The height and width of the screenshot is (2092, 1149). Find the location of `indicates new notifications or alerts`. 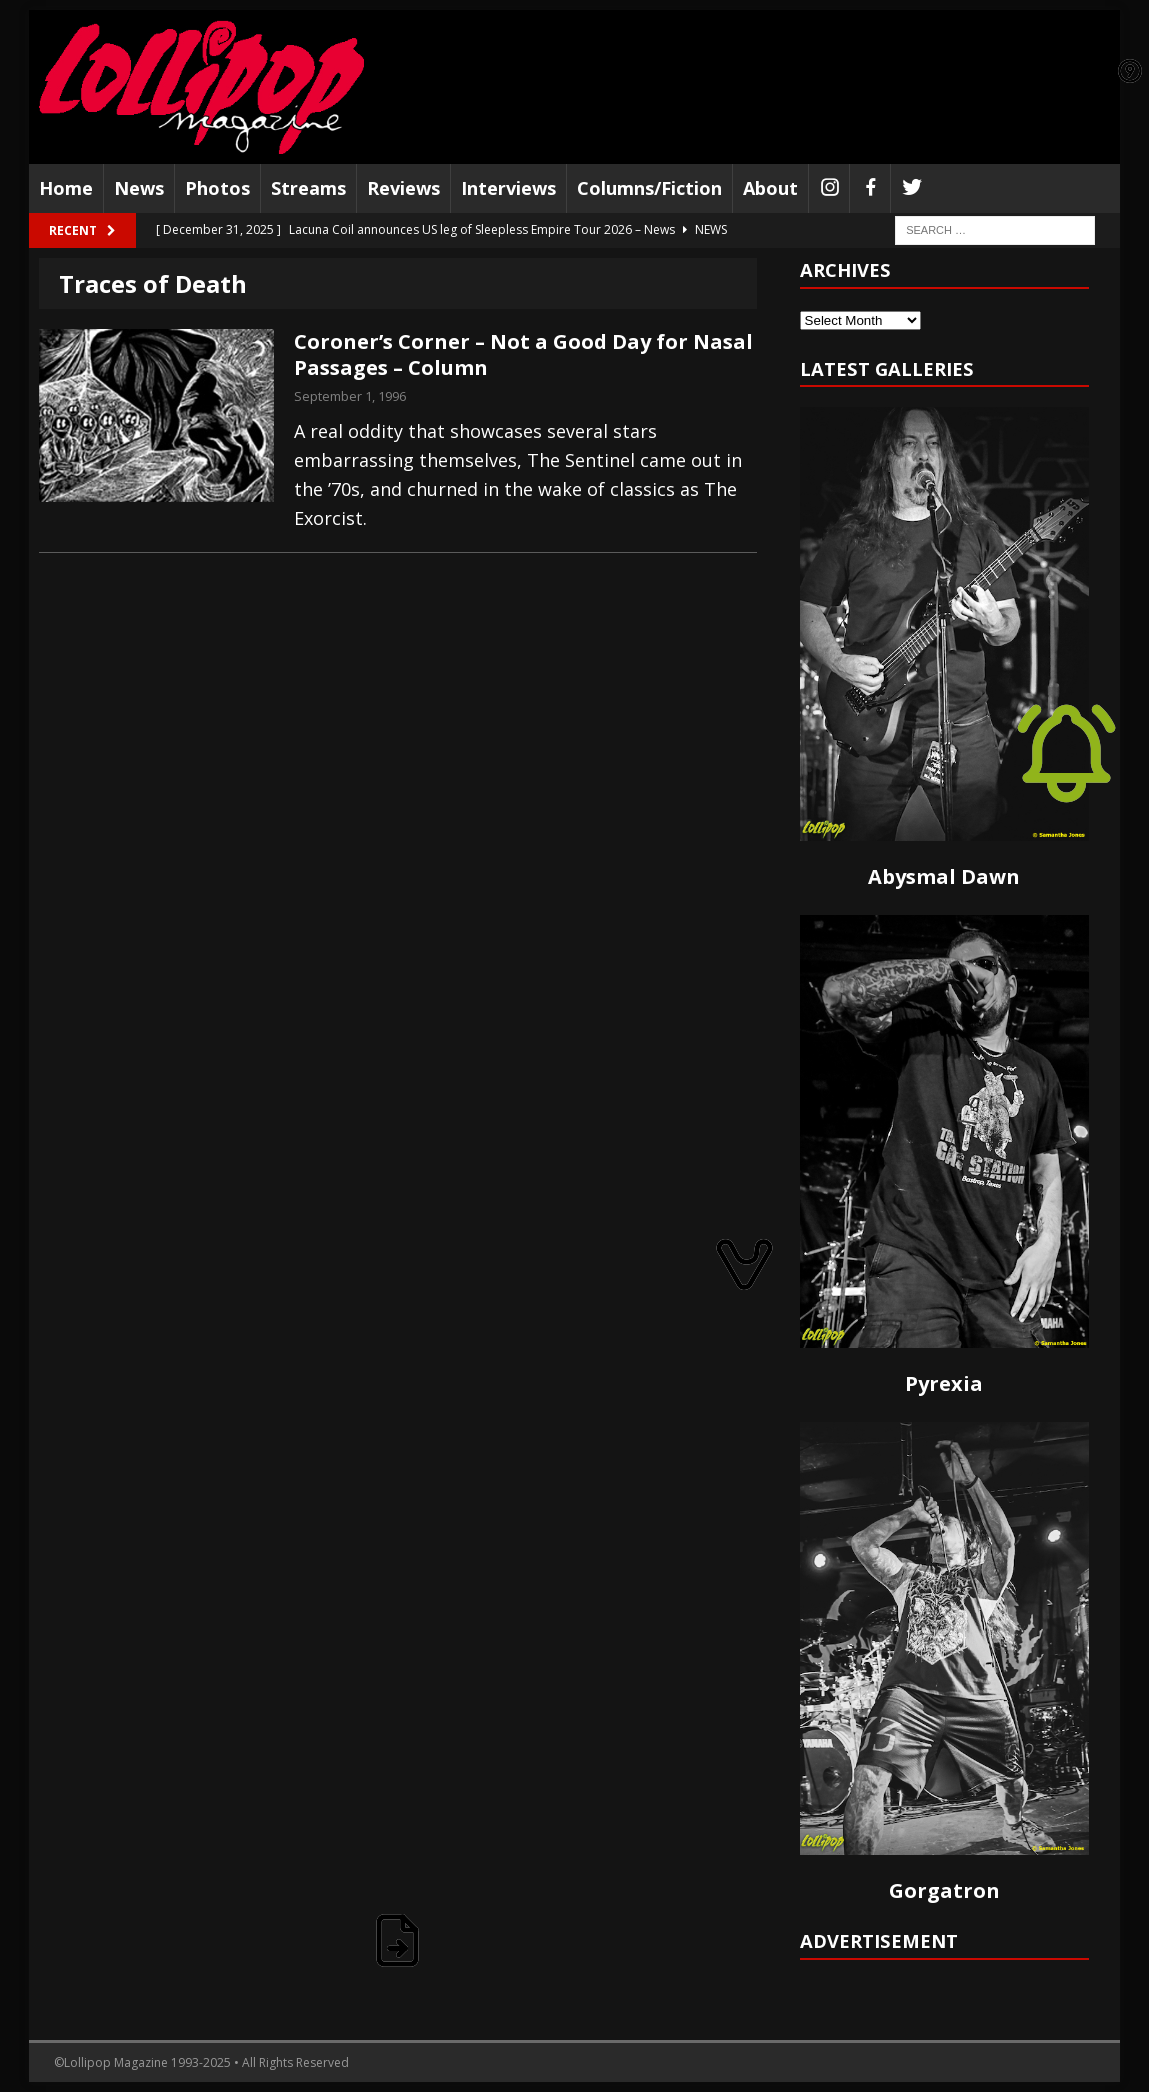

indicates new notifications or alerts is located at coordinates (1066, 753).